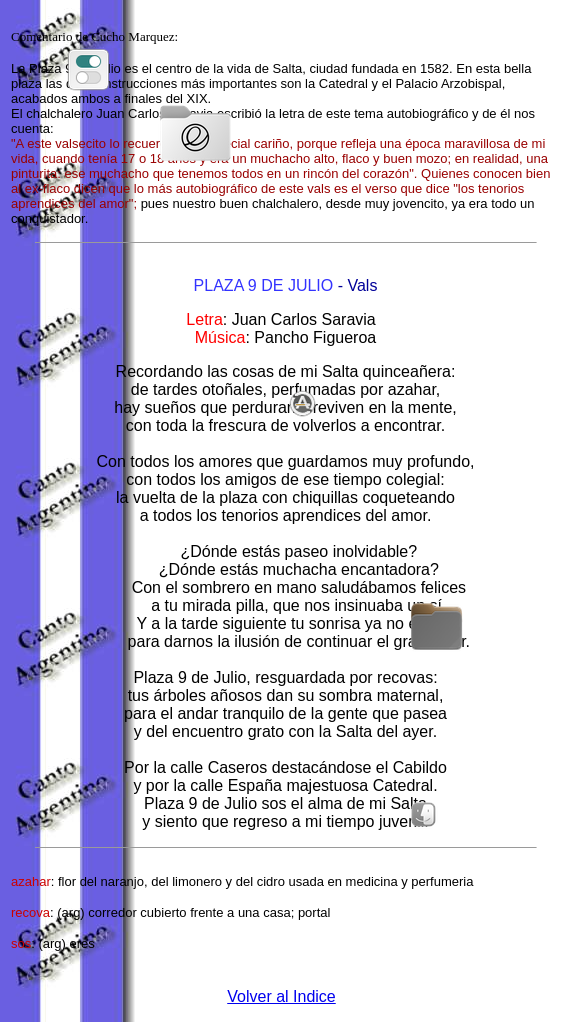 The image size is (563, 1022). What do you see at coordinates (88, 69) in the screenshot?
I see `open system settings or preferences` at bounding box center [88, 69].